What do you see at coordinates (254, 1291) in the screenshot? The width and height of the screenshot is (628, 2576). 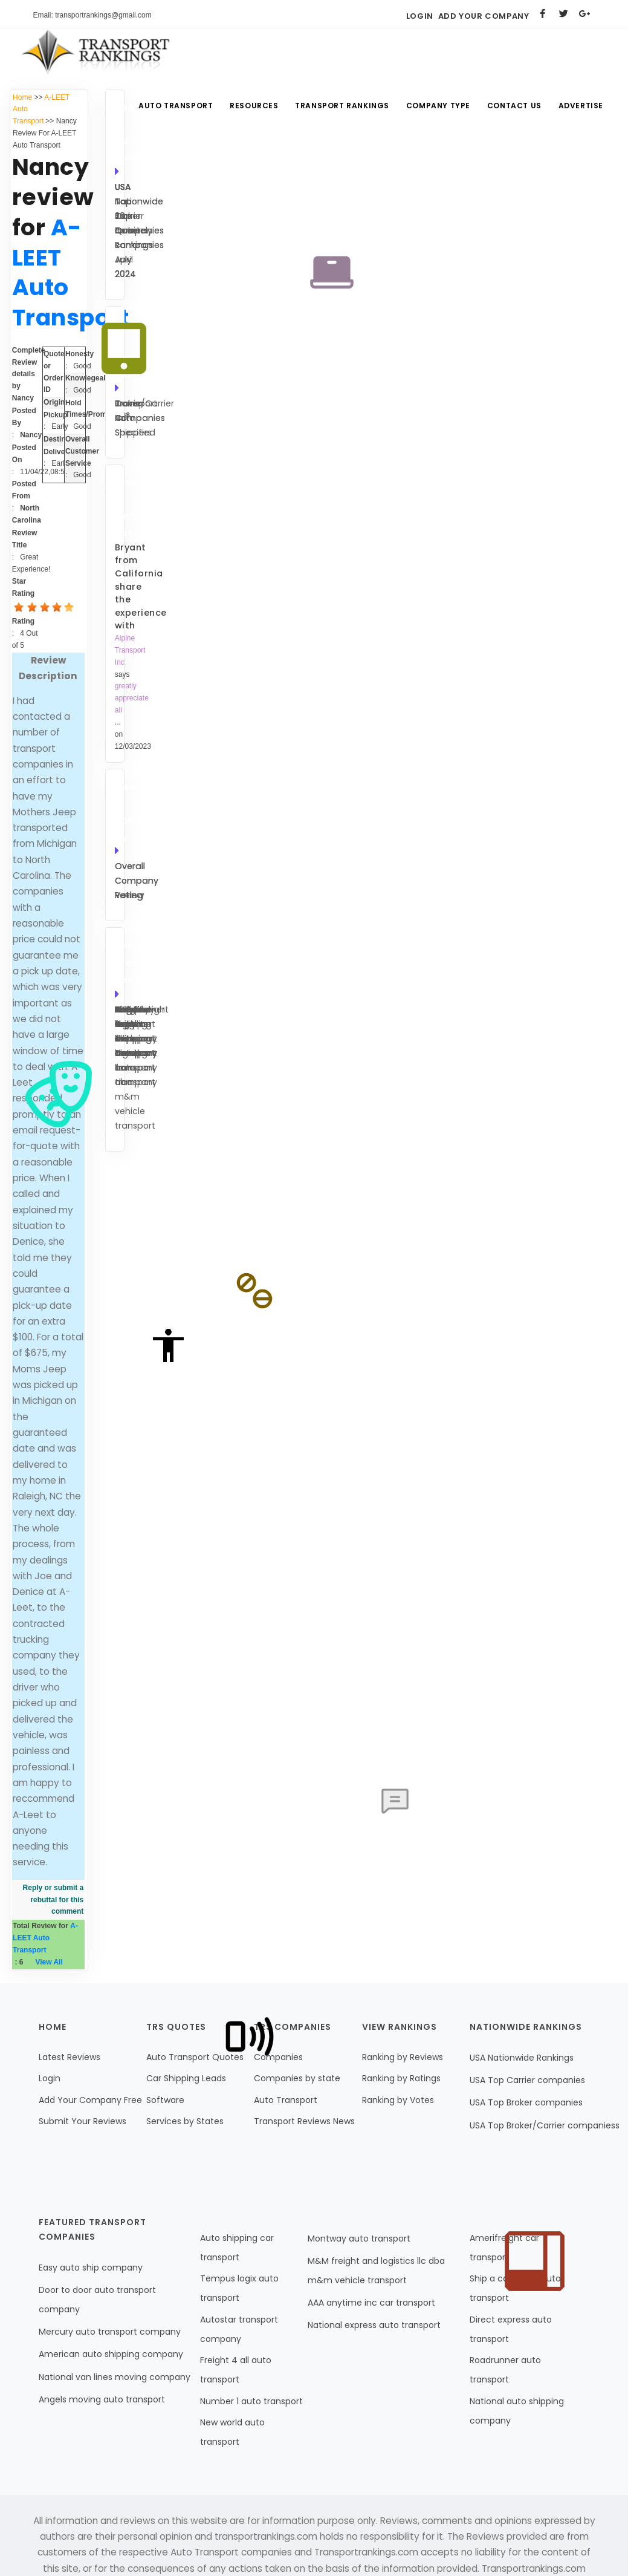 I see `view medication or prescription information` at bounding box center [254, 1291].